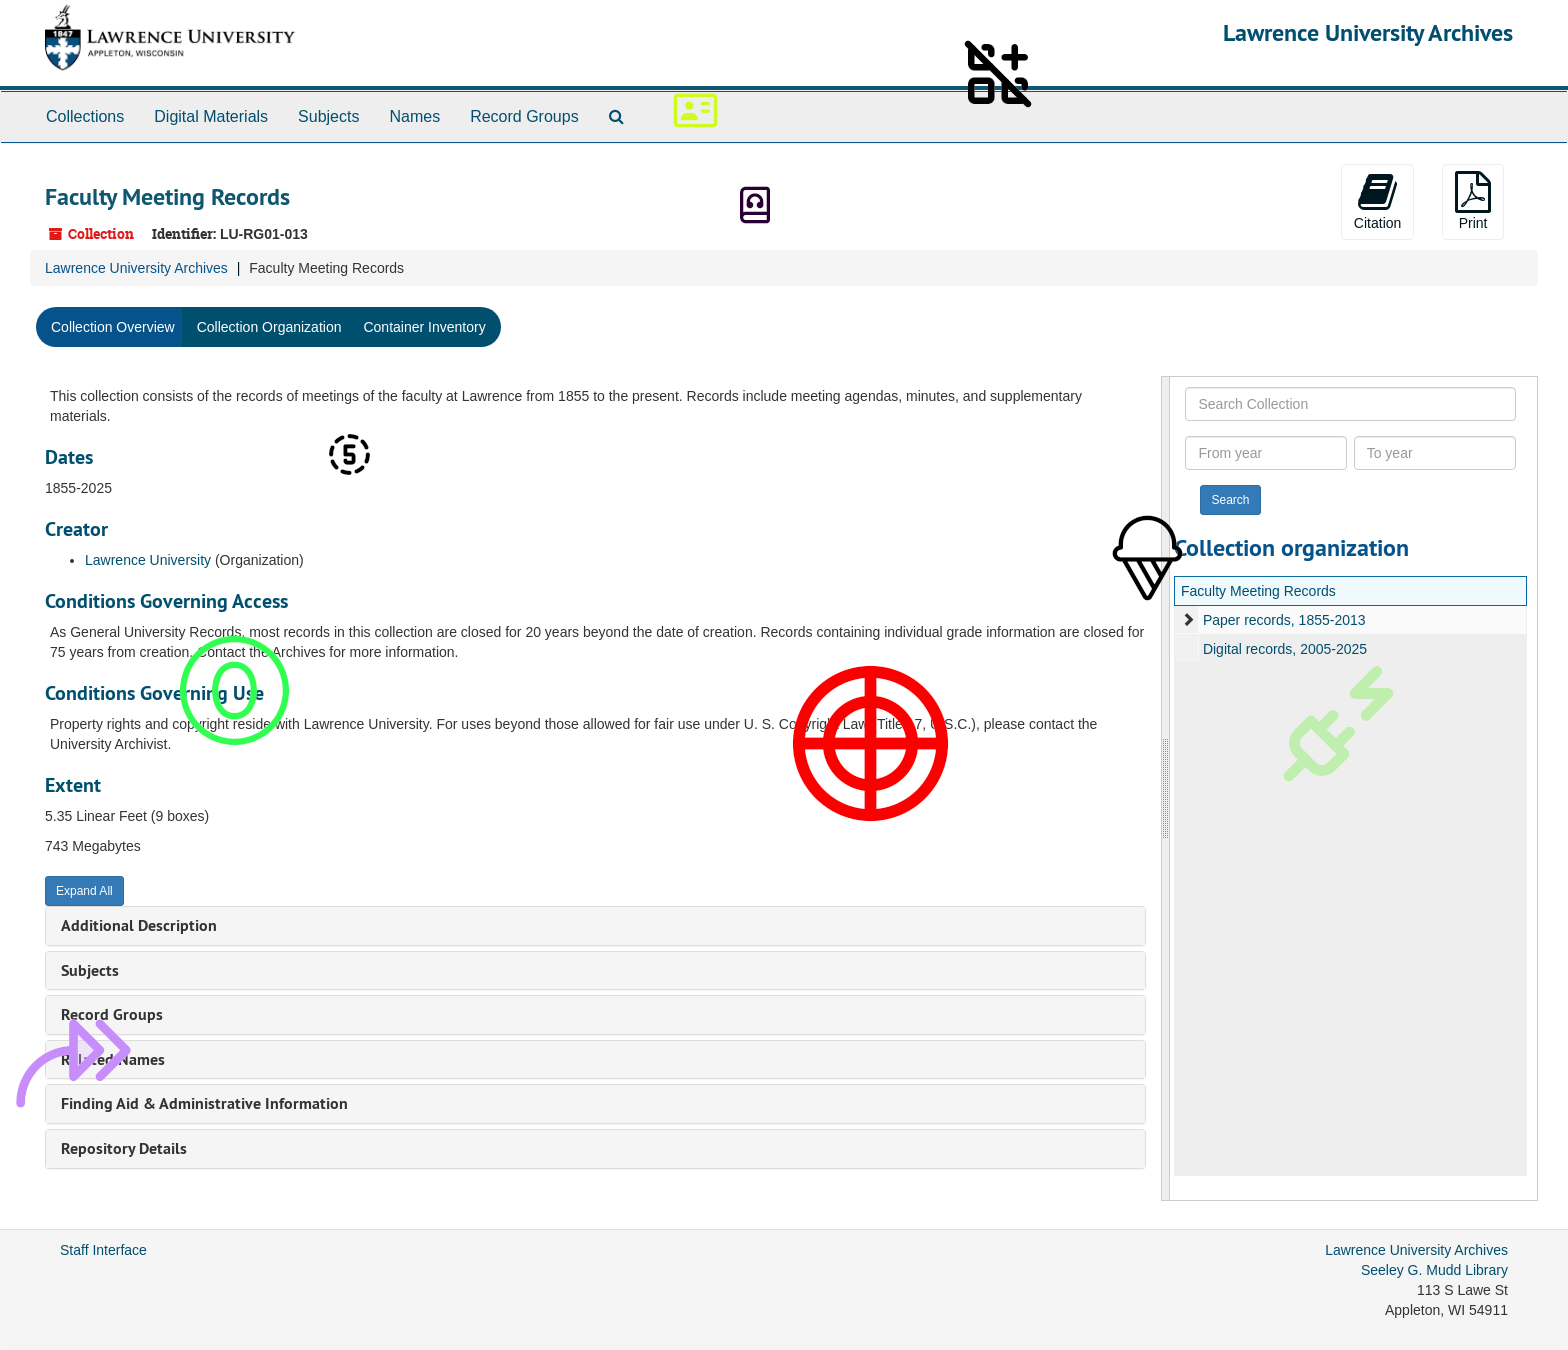  Describe the element at coordinates (1344, 721) in the screenshot. I see `charging or power connection active` at that location.